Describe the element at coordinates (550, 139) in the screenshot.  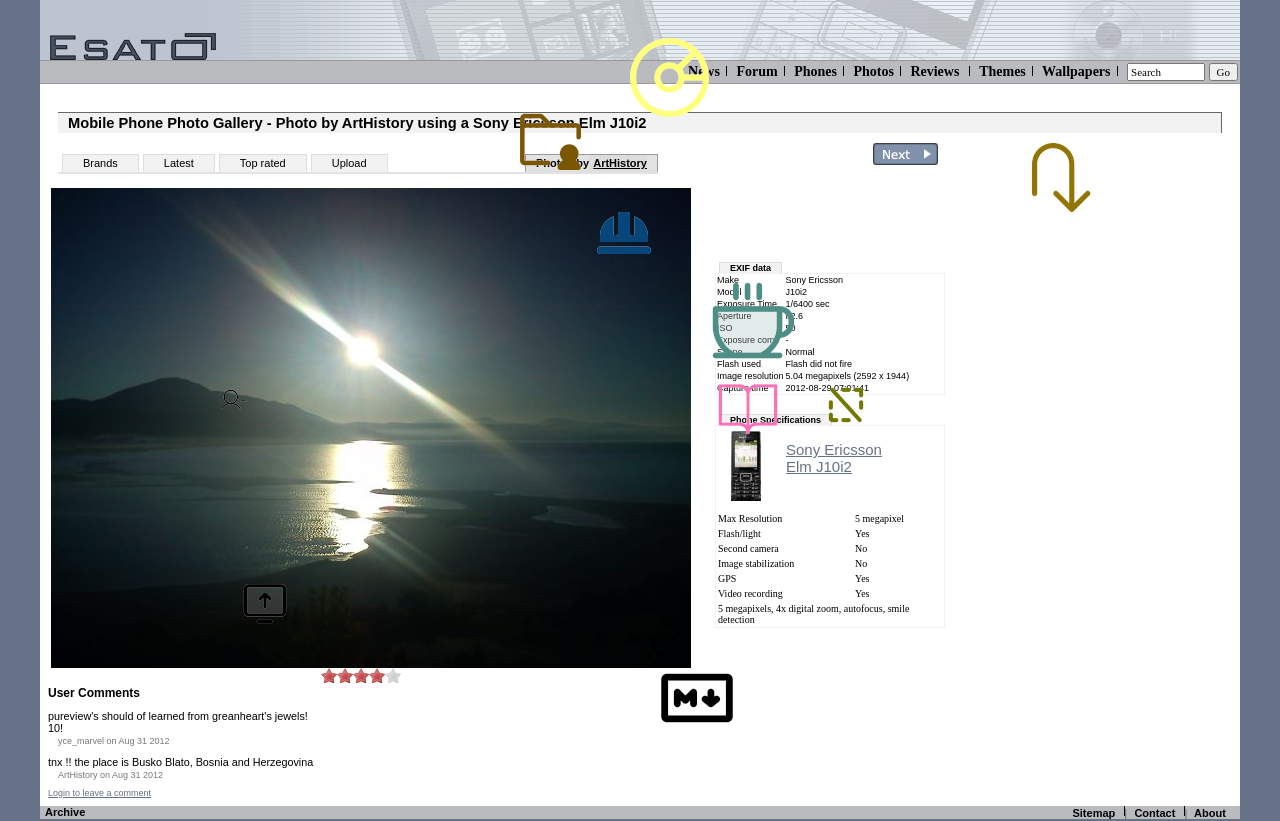
I see `access user-specific files and documents` at that location.